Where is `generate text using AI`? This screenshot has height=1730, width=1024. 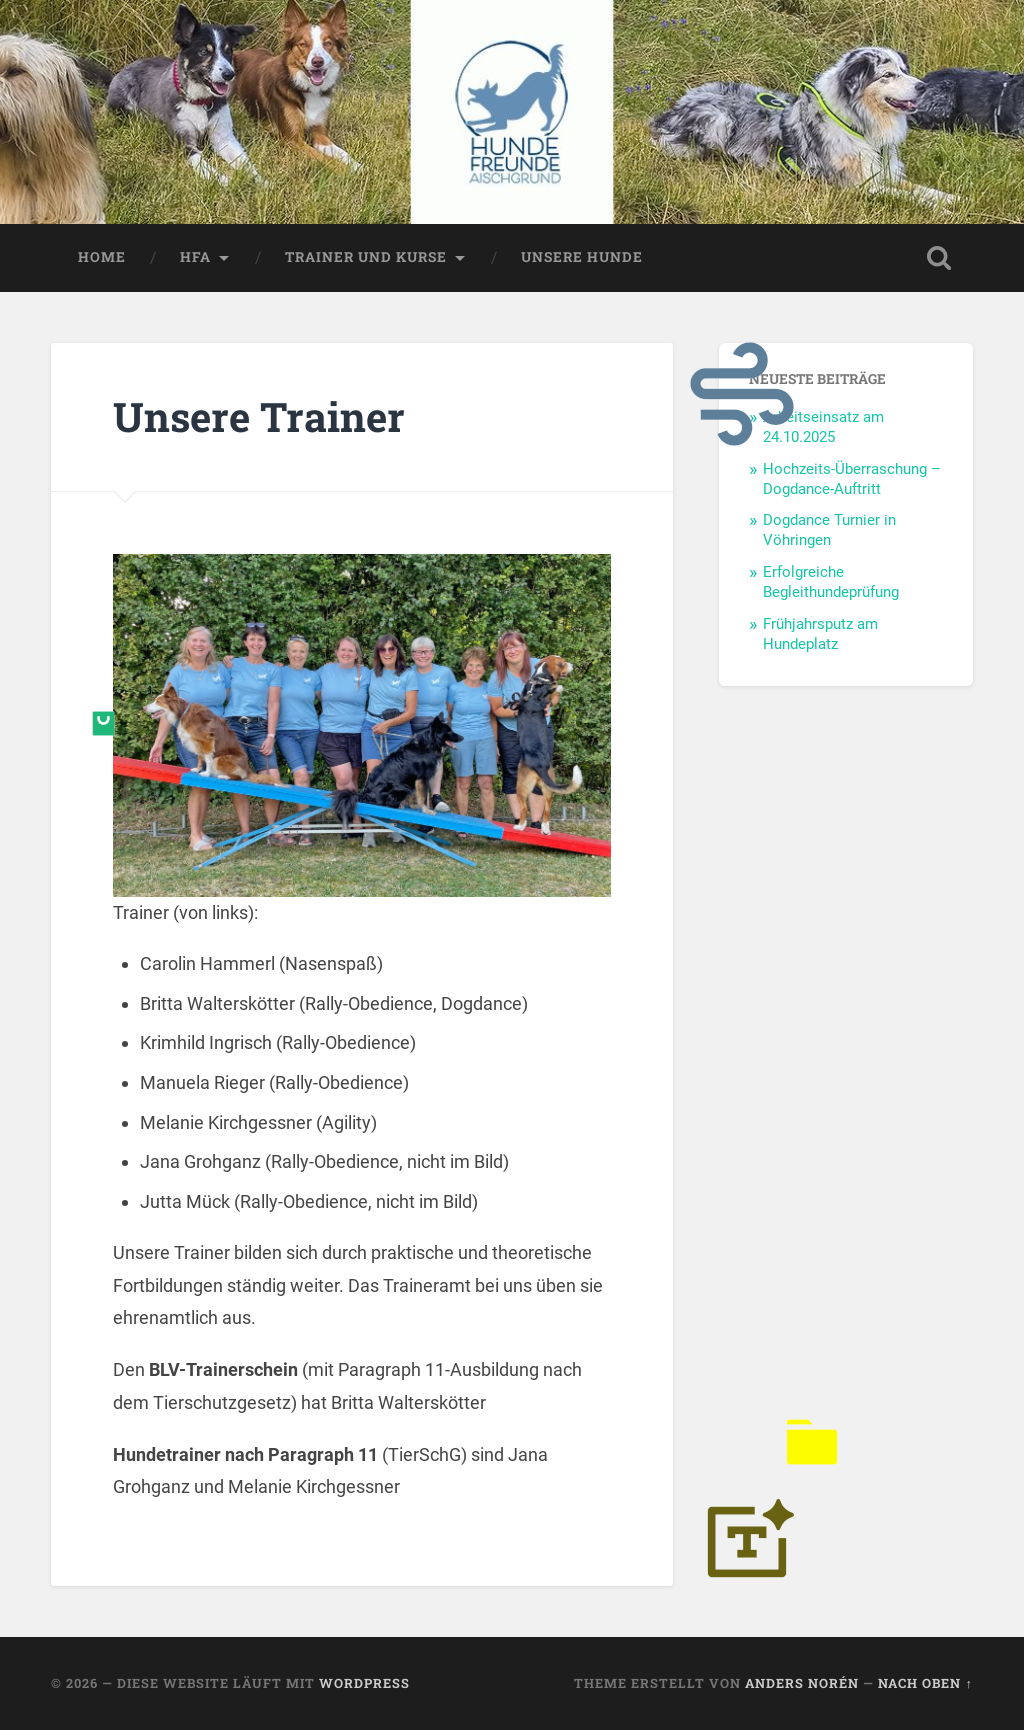
generate text using AI is located at coordinates (747, 1542).